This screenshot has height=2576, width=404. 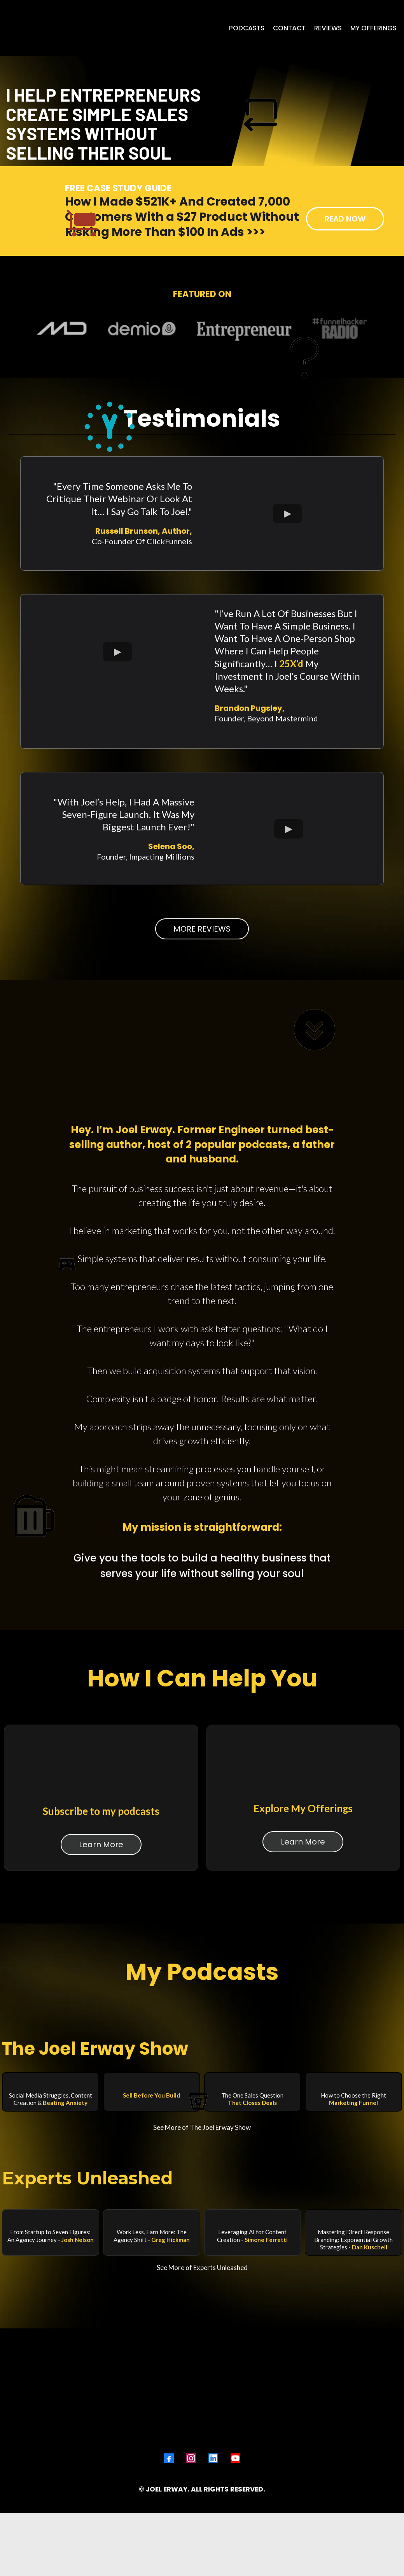 I want to click on access gaming or esports features, so click(x=67, y=1264).